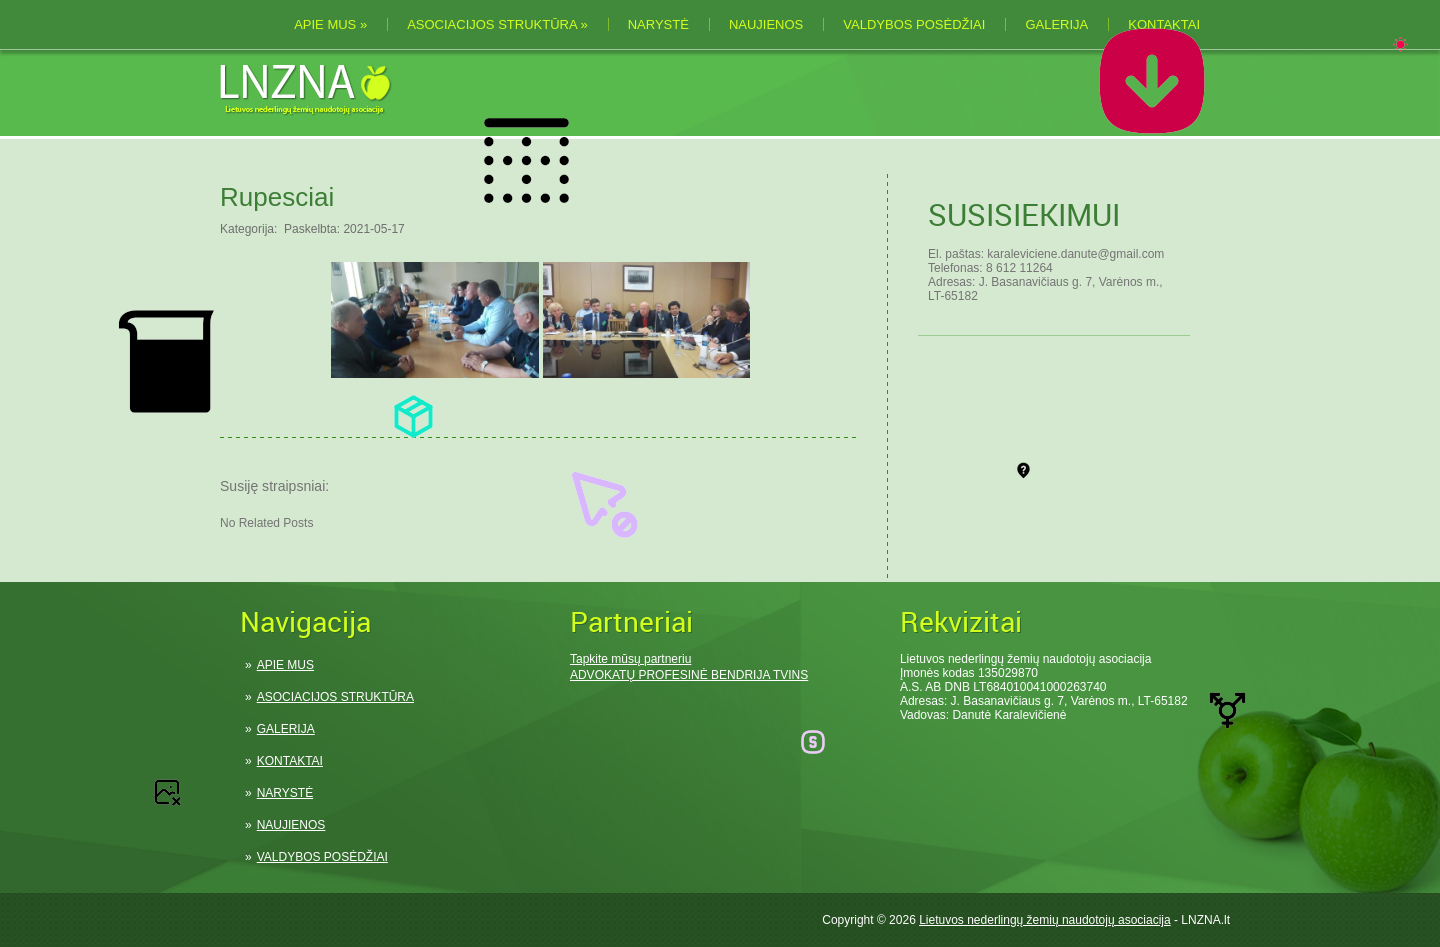 The image size is (1440, 947). What do you see at coordinates (413, 416) in the screenshot?
I see `view package or shipment details` at bounding box center [413, 416].